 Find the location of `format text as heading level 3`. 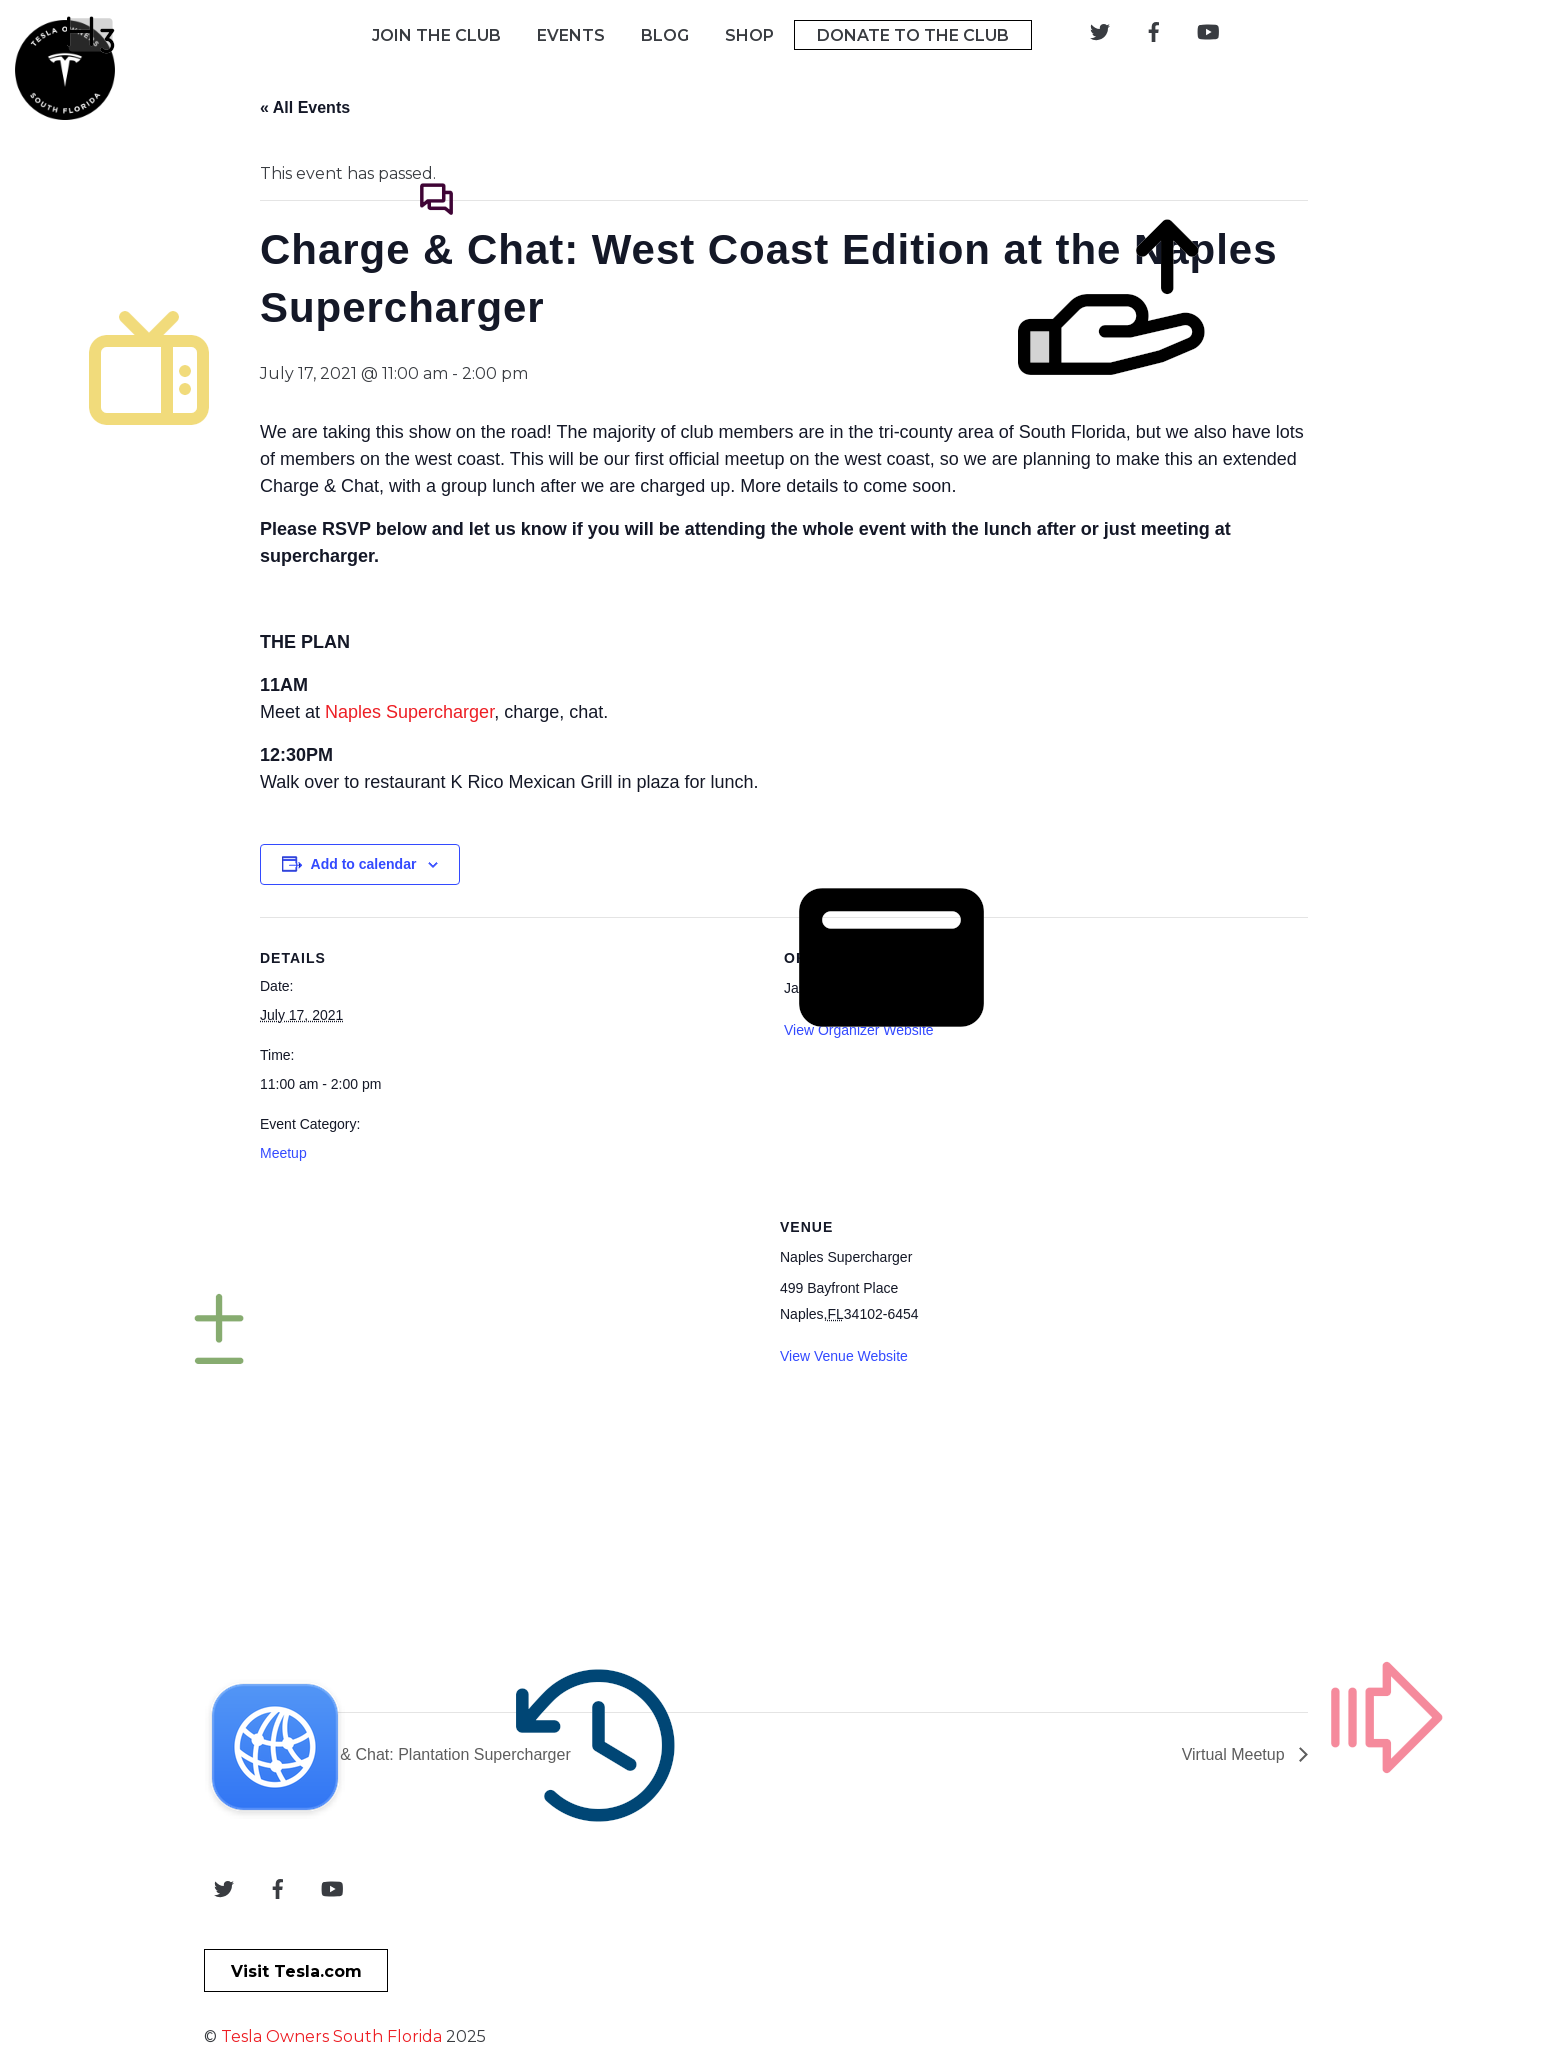

format text as heading level 3 is located at coordinates (88, 34).